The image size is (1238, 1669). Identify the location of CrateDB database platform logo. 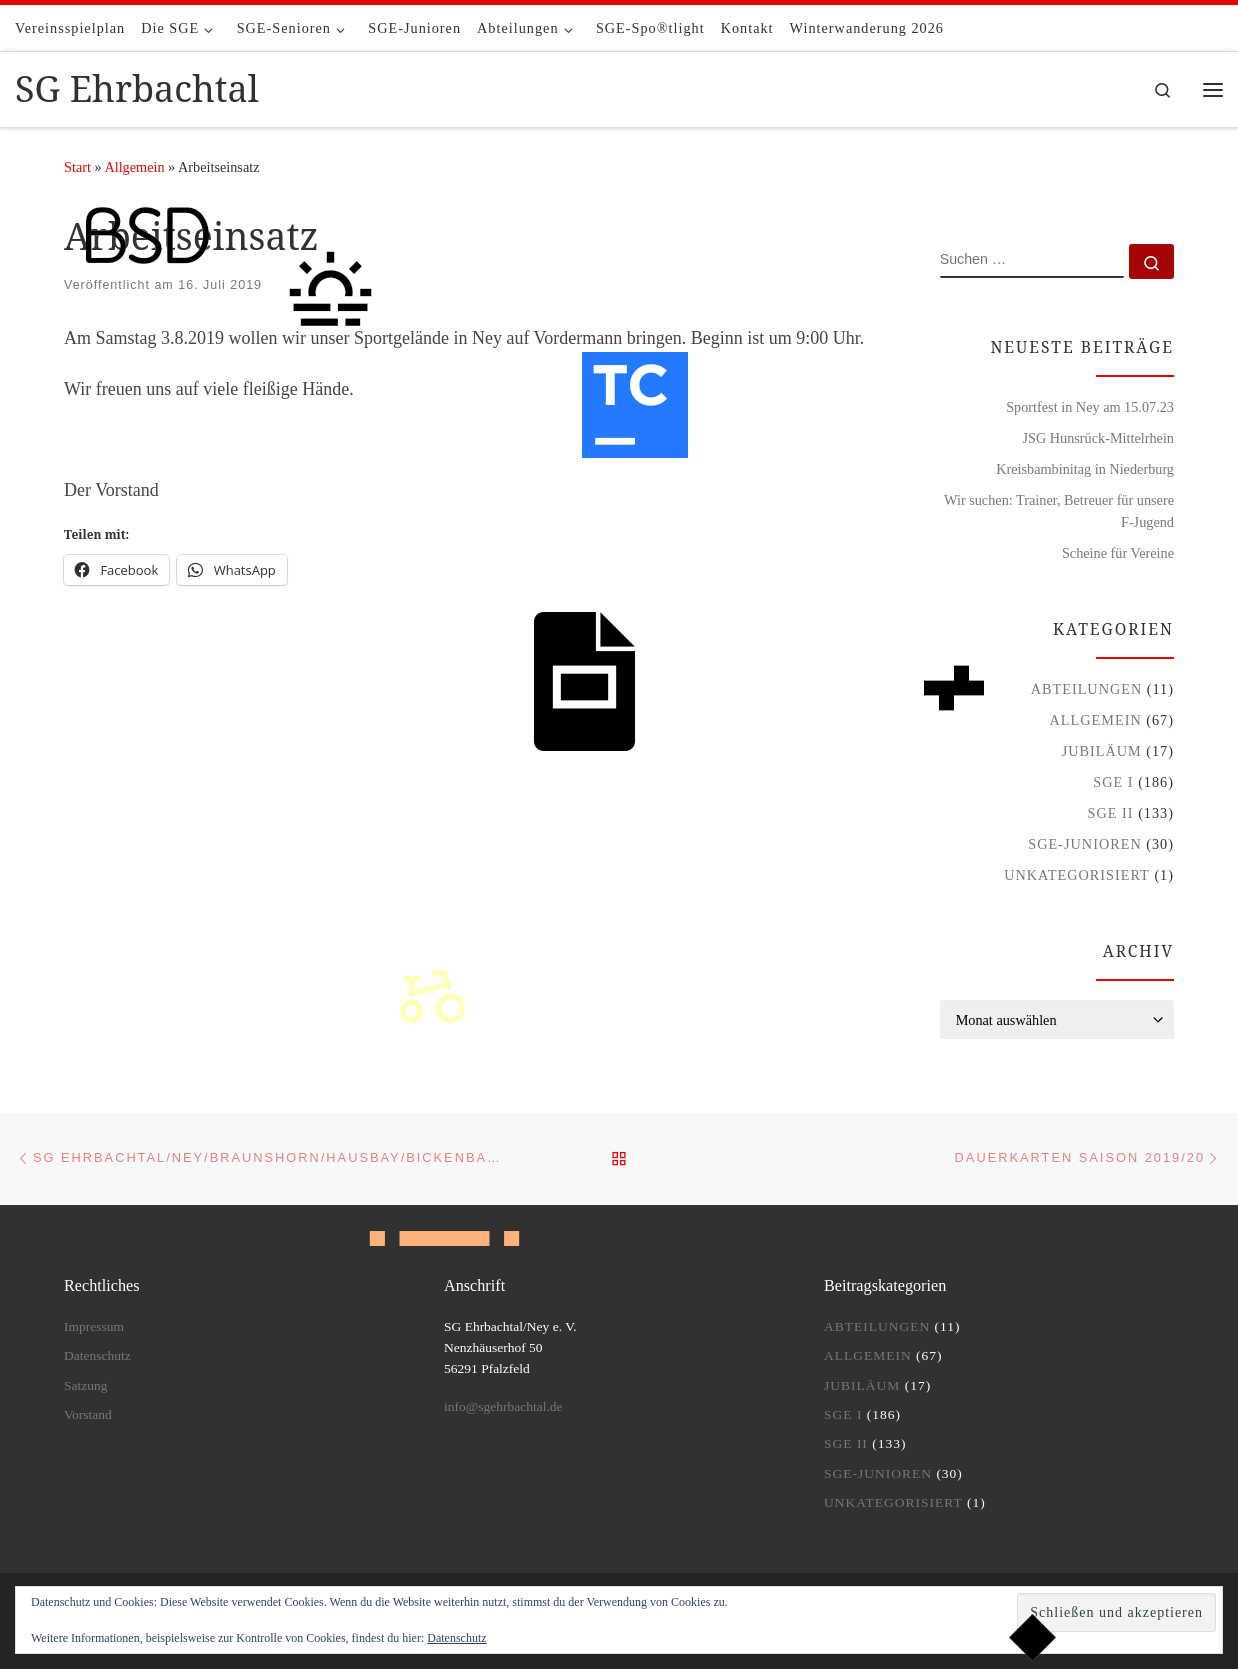
(954, 688).